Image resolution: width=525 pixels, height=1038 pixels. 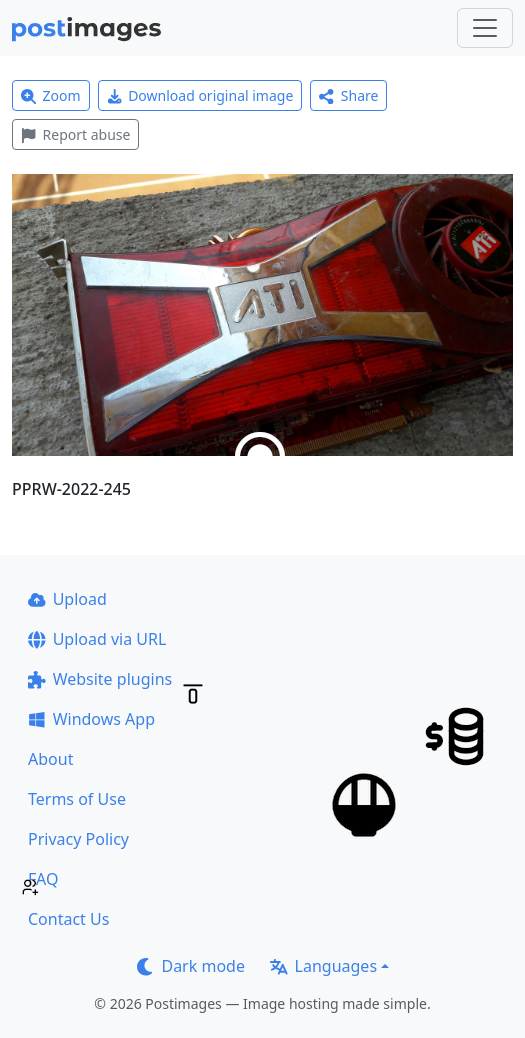 What do you see at coordinates (30, 887) in the screenshot?
I see `add a new team member` at bounding box center [30, 887].